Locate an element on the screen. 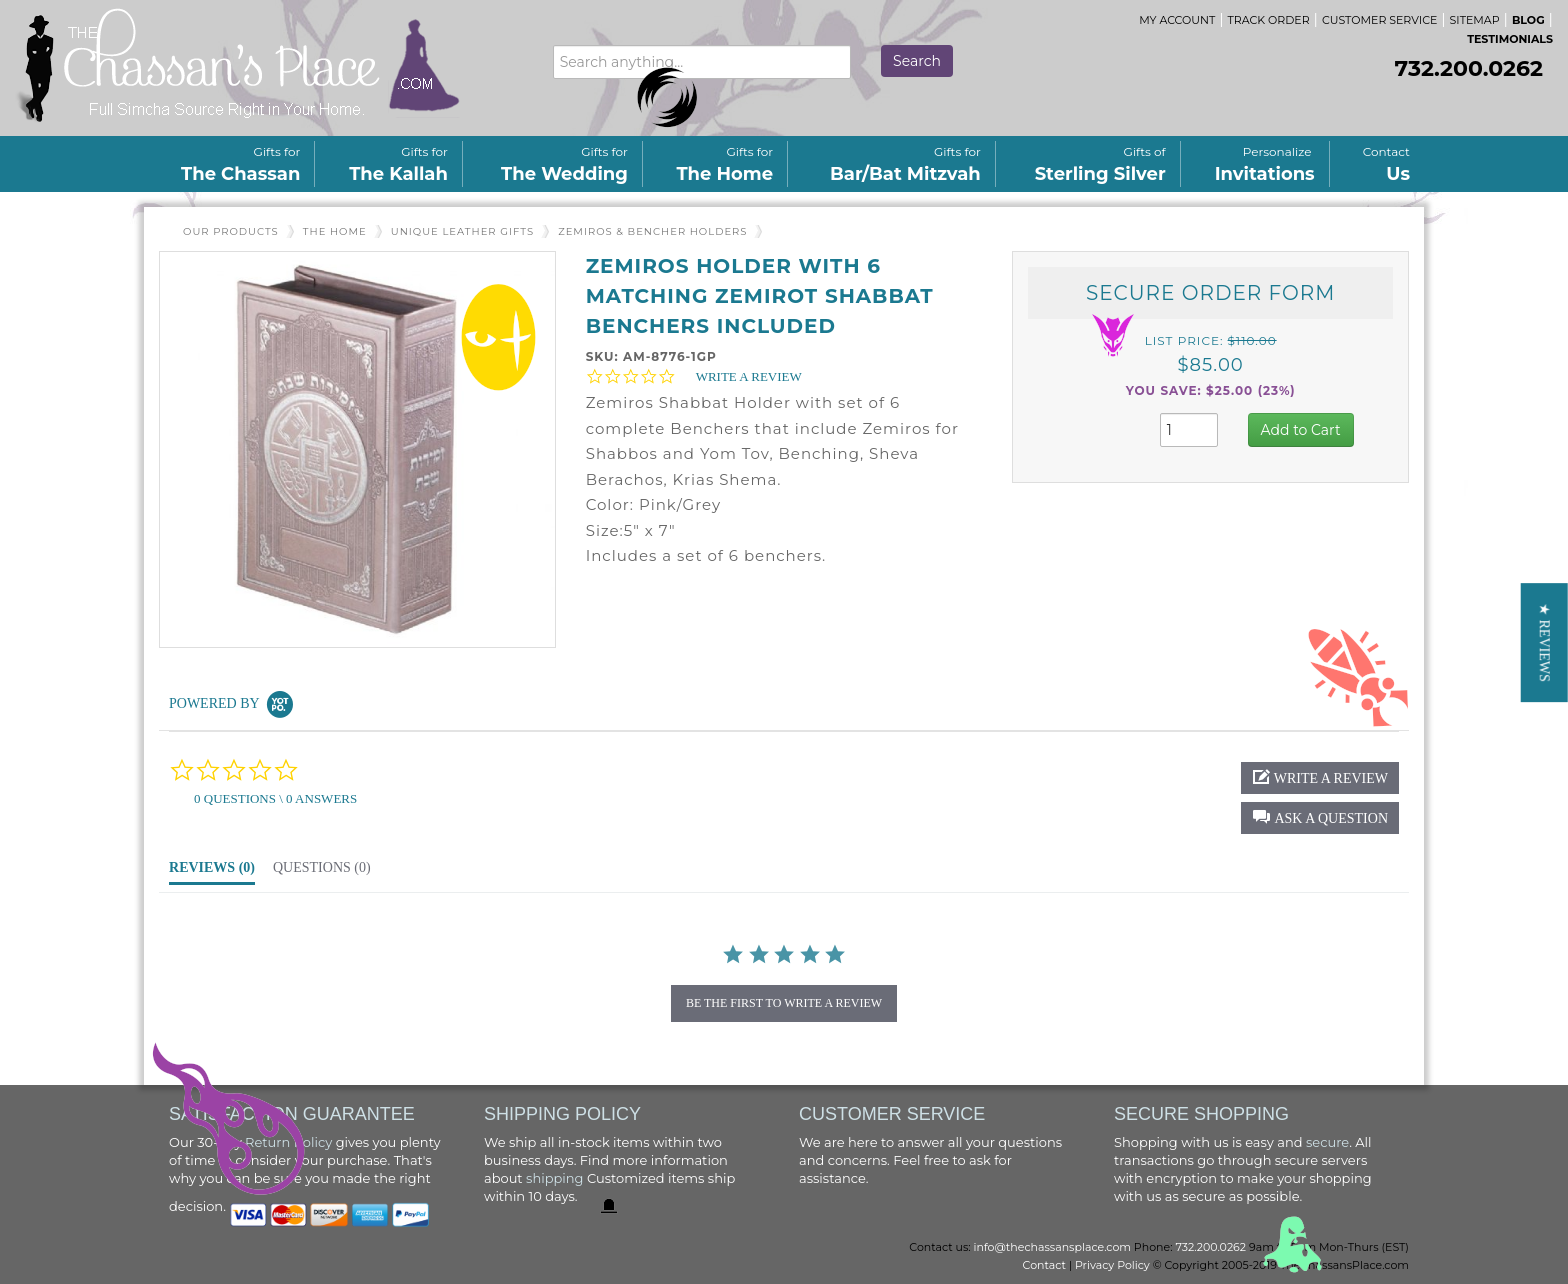 Image resolution: width=1568 pixels, height=1284 pixels. indicates sound or audio resonance effect is located at coordinates (667, 97).